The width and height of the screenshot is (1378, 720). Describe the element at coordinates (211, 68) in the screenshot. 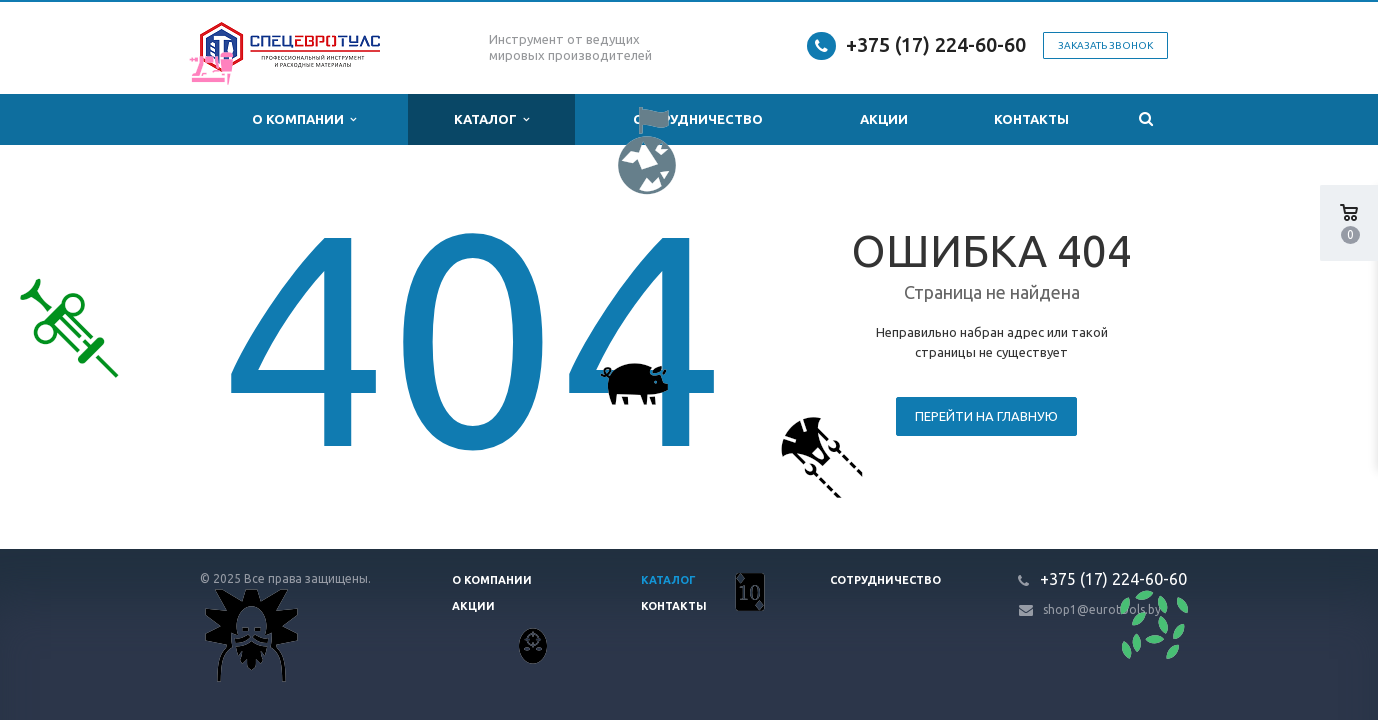

I see `pneumatic stapler tool in a crafting or building game` at that location.